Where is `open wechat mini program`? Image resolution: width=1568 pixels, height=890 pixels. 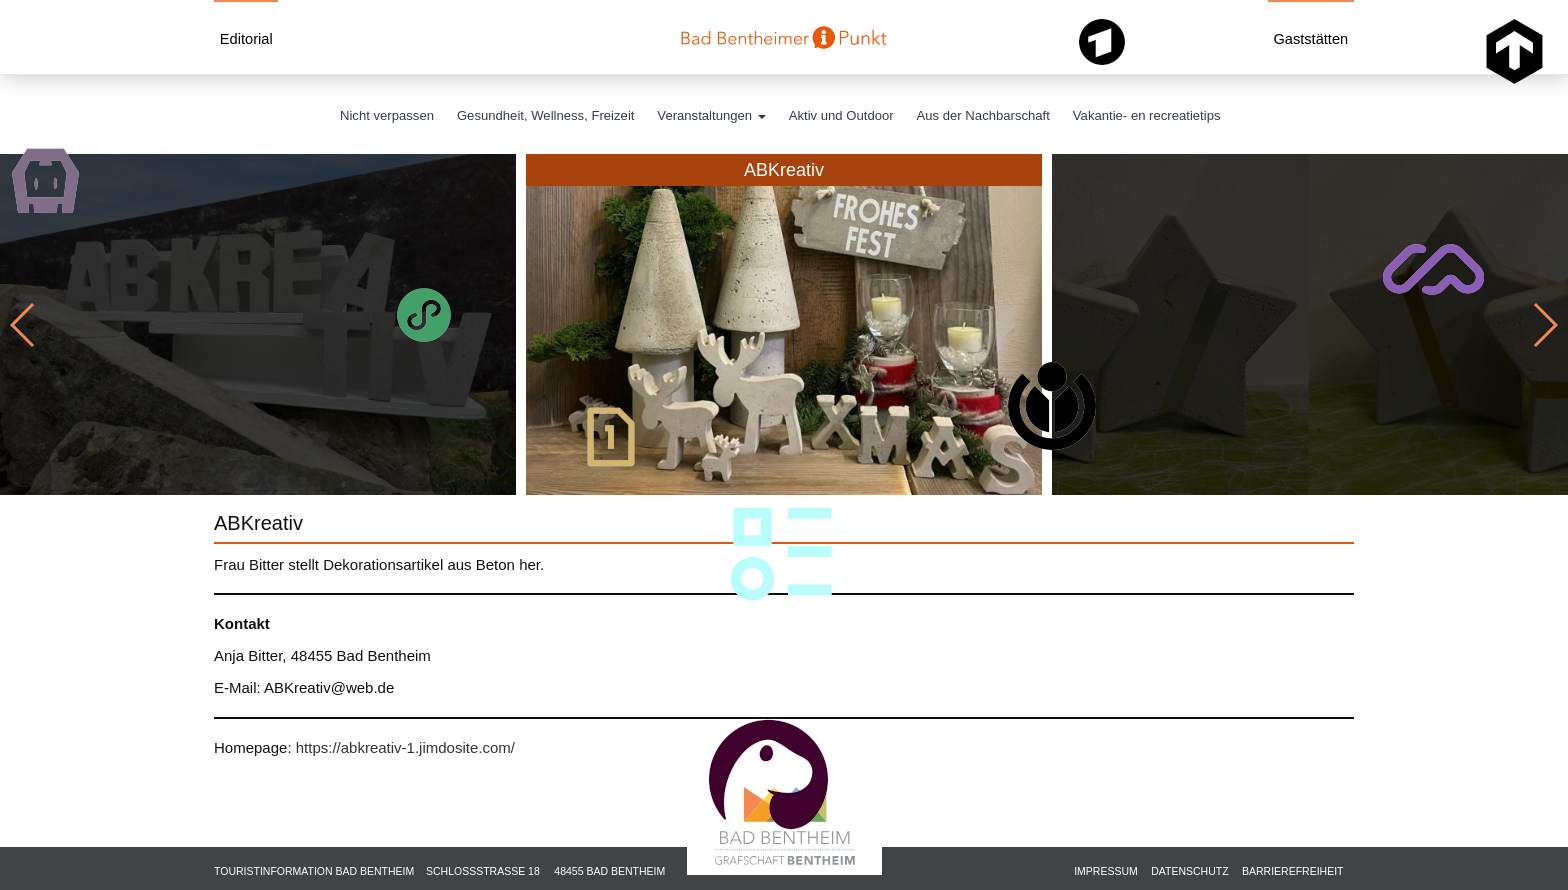 open wechat mini program is located at coordinates (424, 315).